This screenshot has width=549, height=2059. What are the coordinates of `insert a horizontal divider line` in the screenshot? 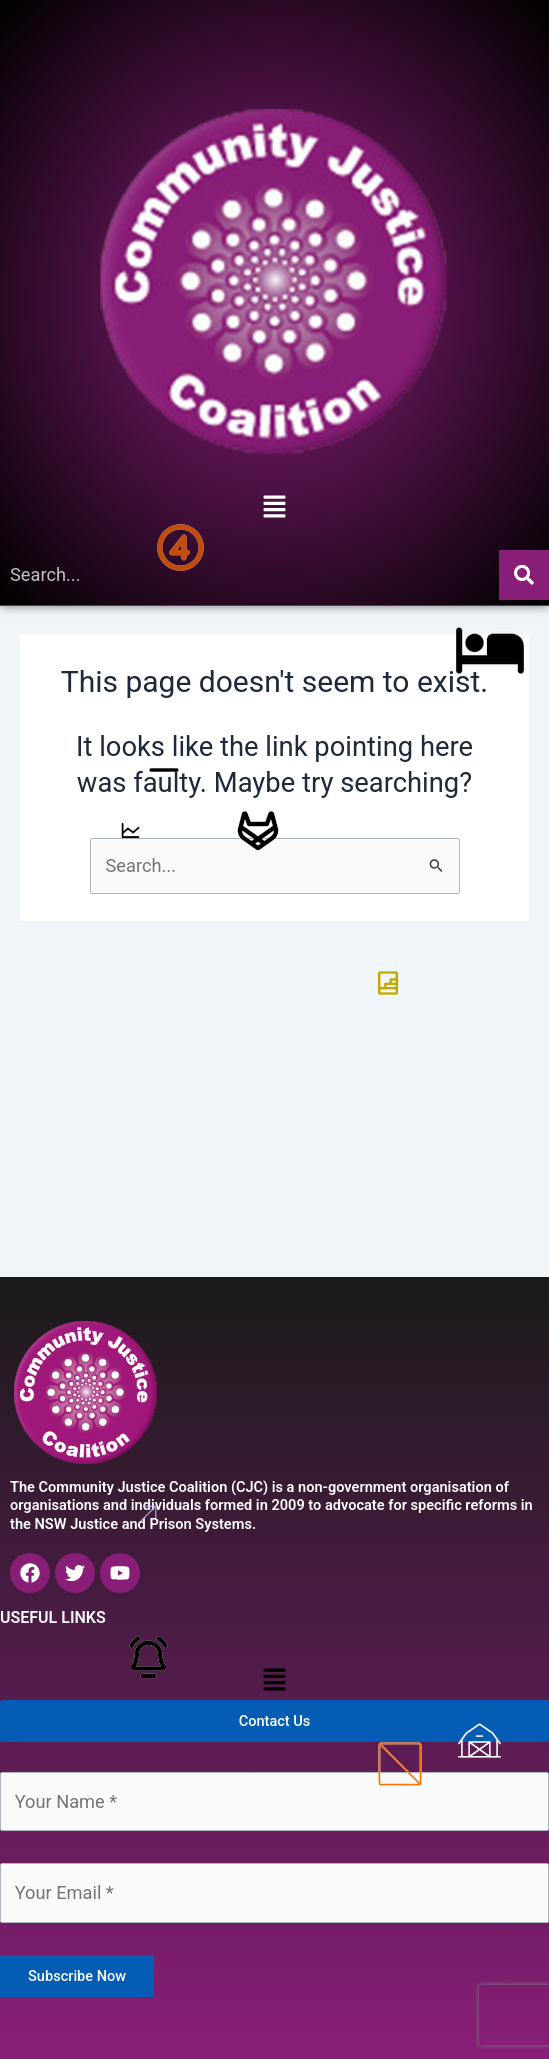 It's located at (164, 770).